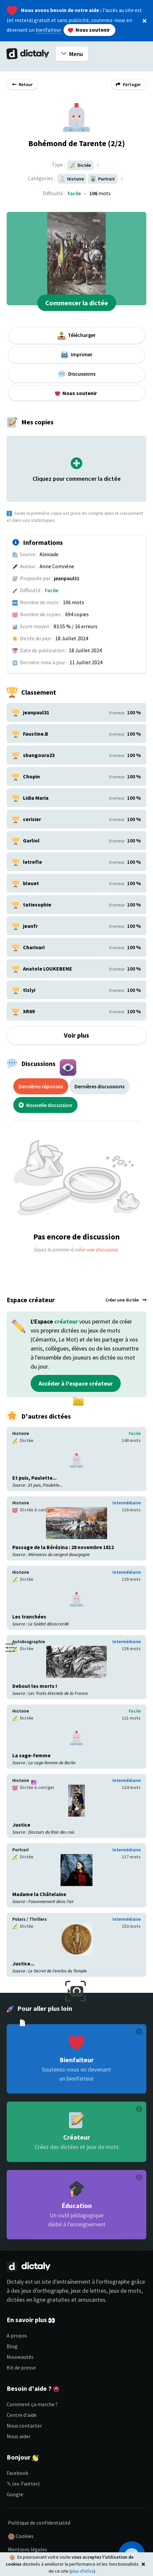 The image size is (153, 2576). I want to click on open your documents folder, so click(78, 1401).